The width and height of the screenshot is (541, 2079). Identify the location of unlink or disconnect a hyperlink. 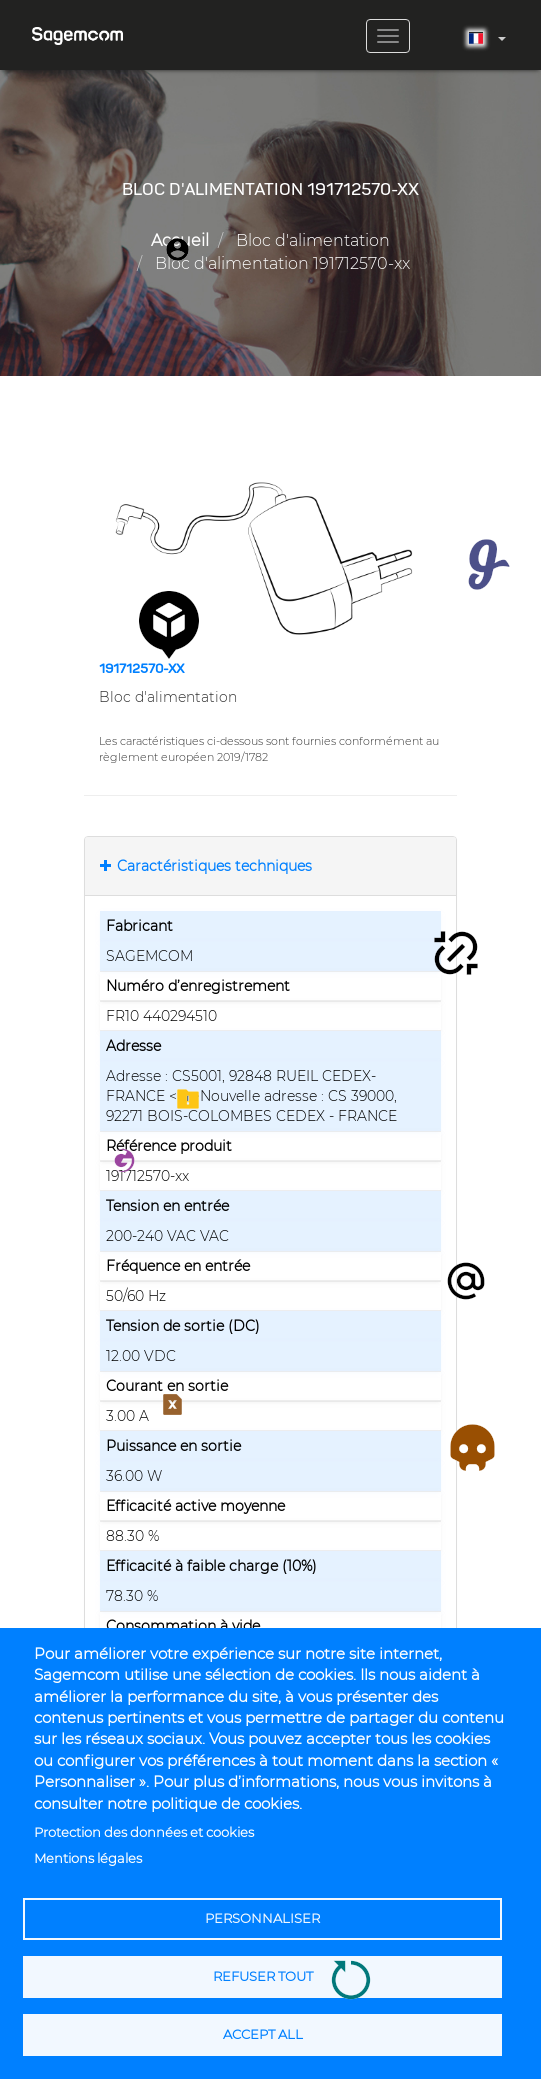
(456, 953).